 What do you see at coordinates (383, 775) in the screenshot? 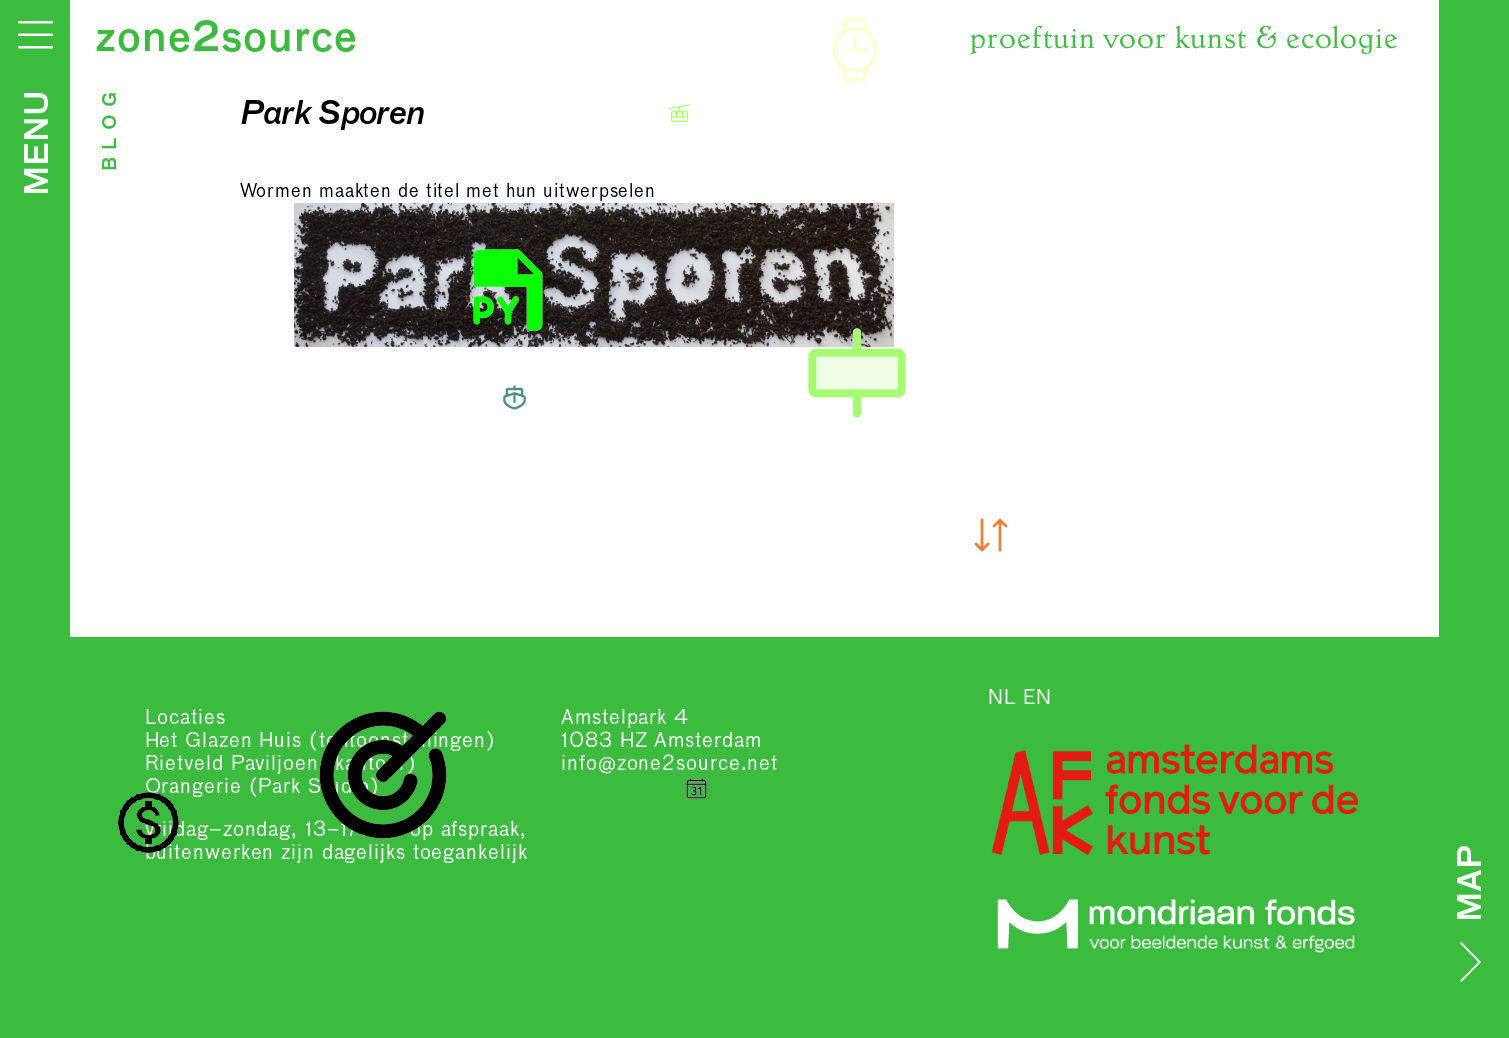
I see `set a goal or target` at bounding box center [383, 775].